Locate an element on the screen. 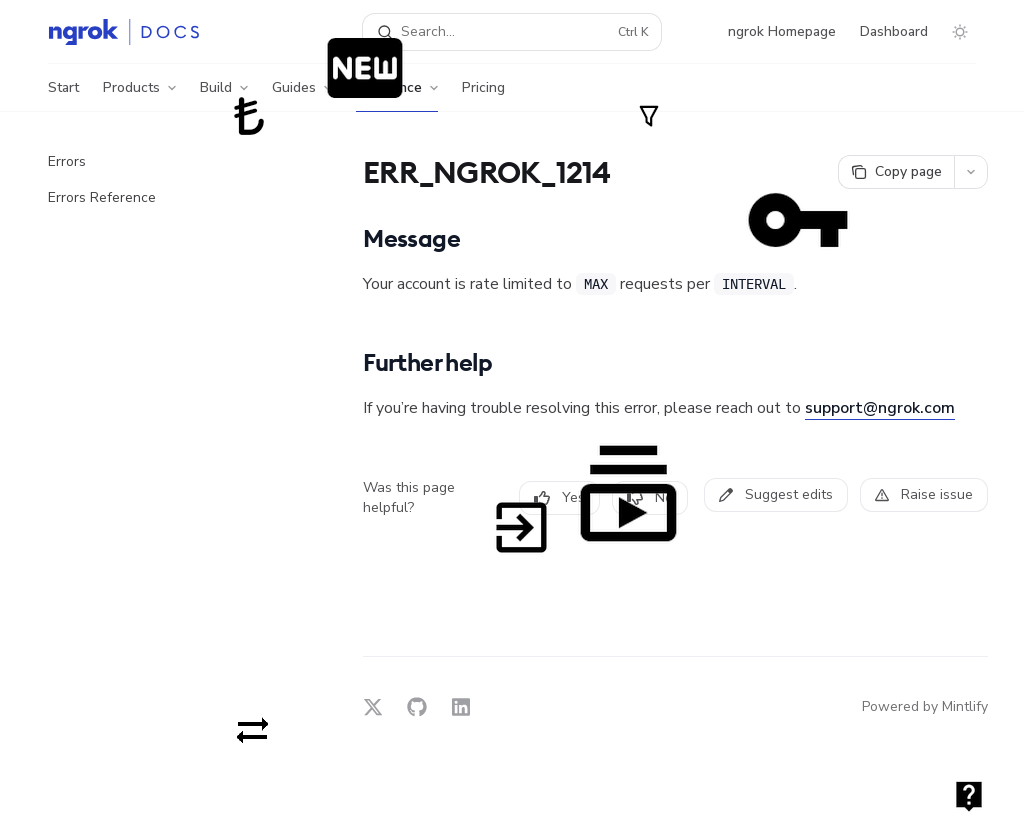 This screenshot has height=829, width=1024. access VPN or secure connection settings is located at coordinates (798, 220).